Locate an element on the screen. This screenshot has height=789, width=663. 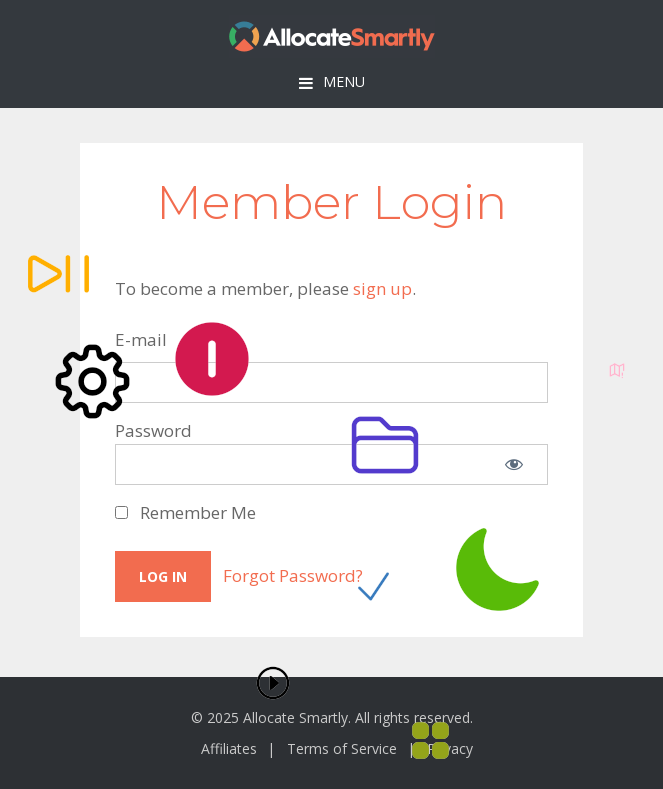
confirm or complete an action is located at coordinates (373, 586).